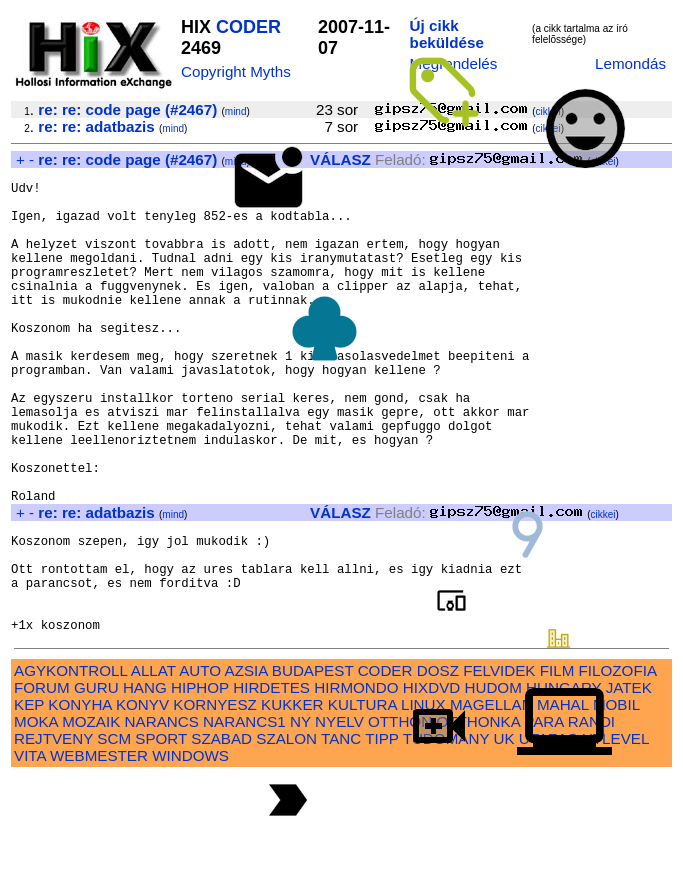  Describe the element at coordinates (564, 723) in the screenshot. I see `access windows laptop or PC settings` at that location.